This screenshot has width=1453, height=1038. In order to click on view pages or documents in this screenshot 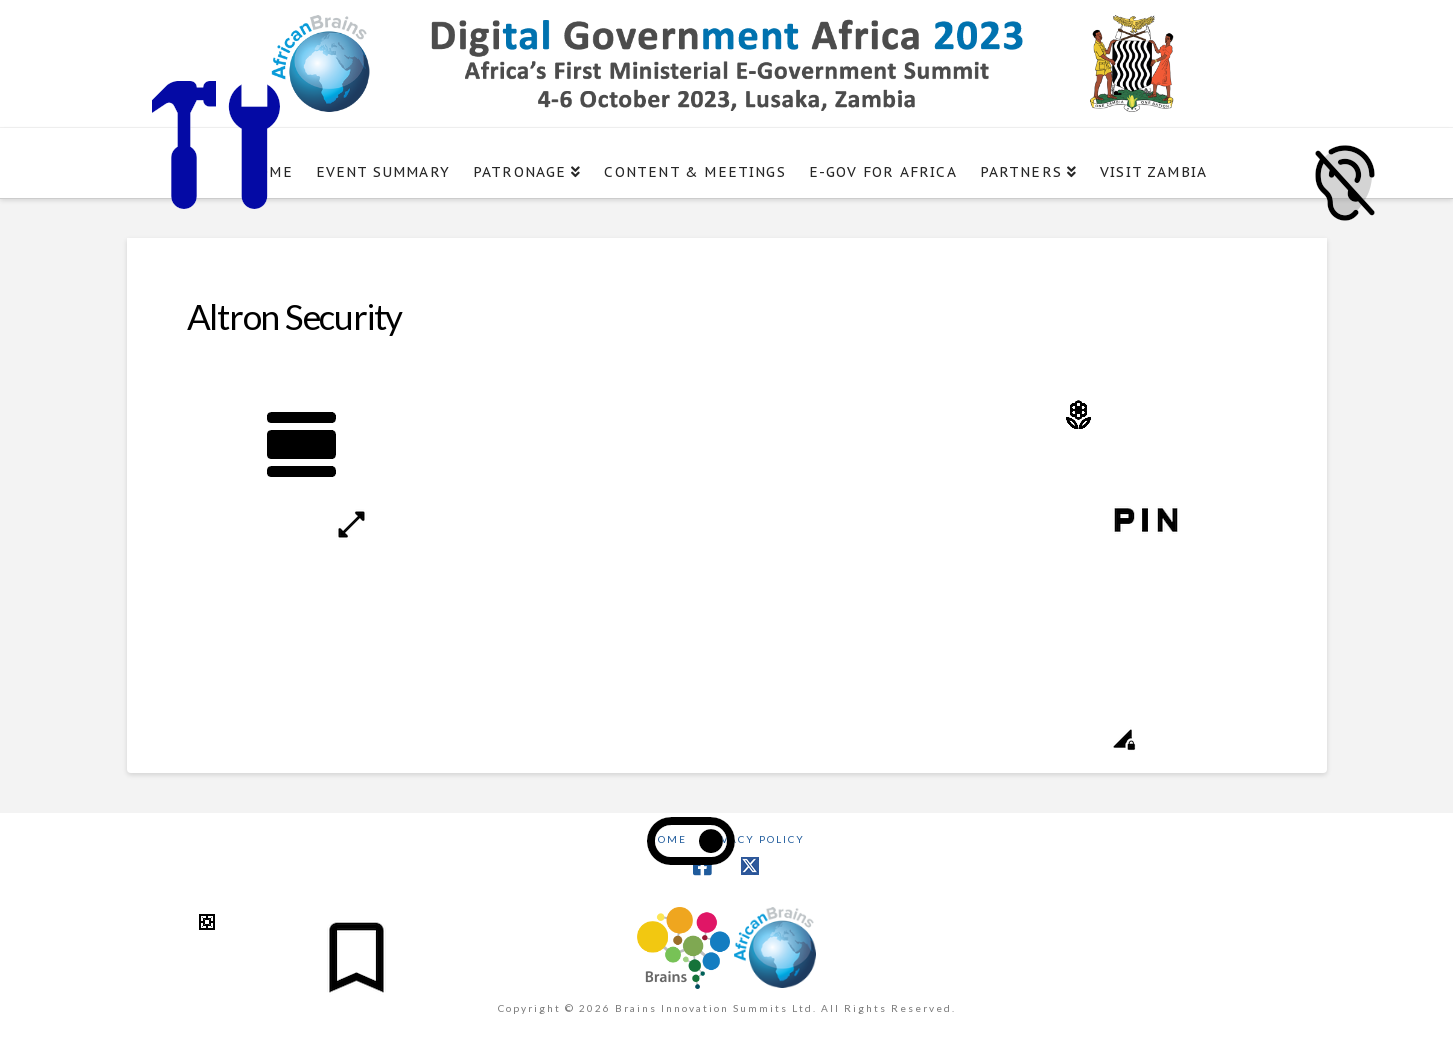, I will do `click(207, 922)`.